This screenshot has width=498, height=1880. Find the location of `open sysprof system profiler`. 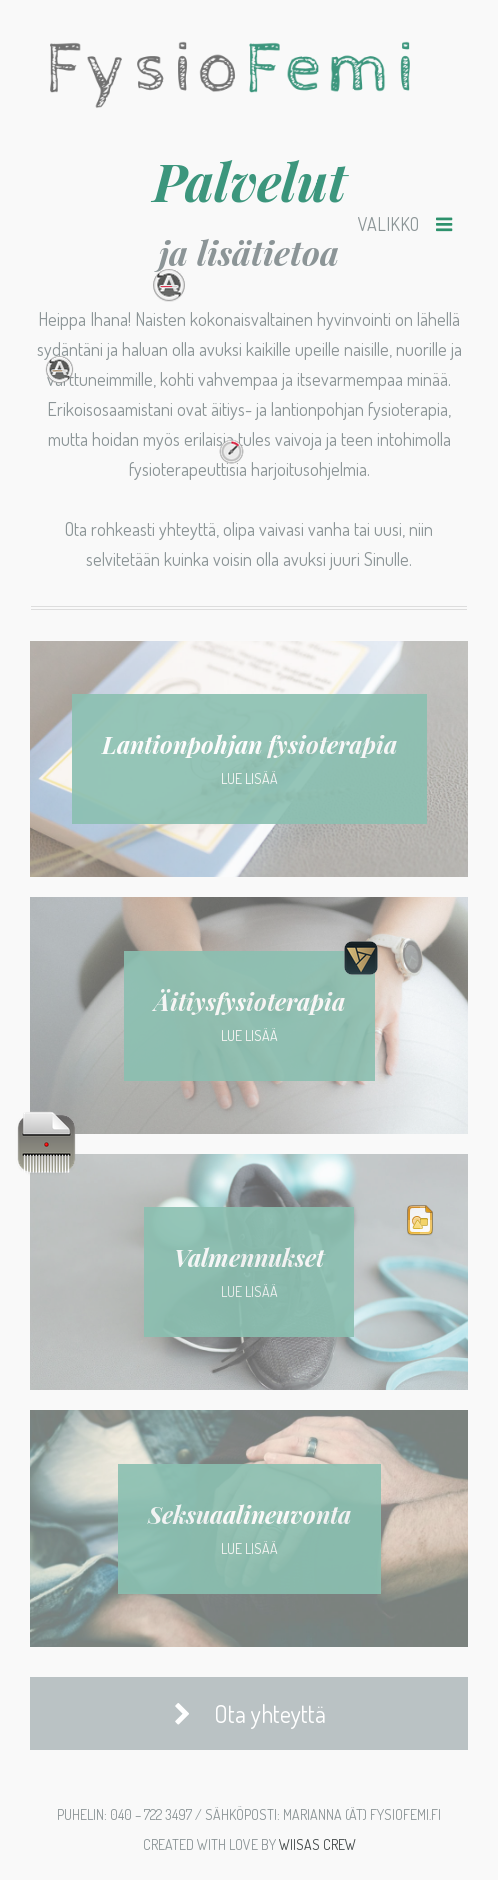

open sysprof system profiler is located at coordinates (231, 451).